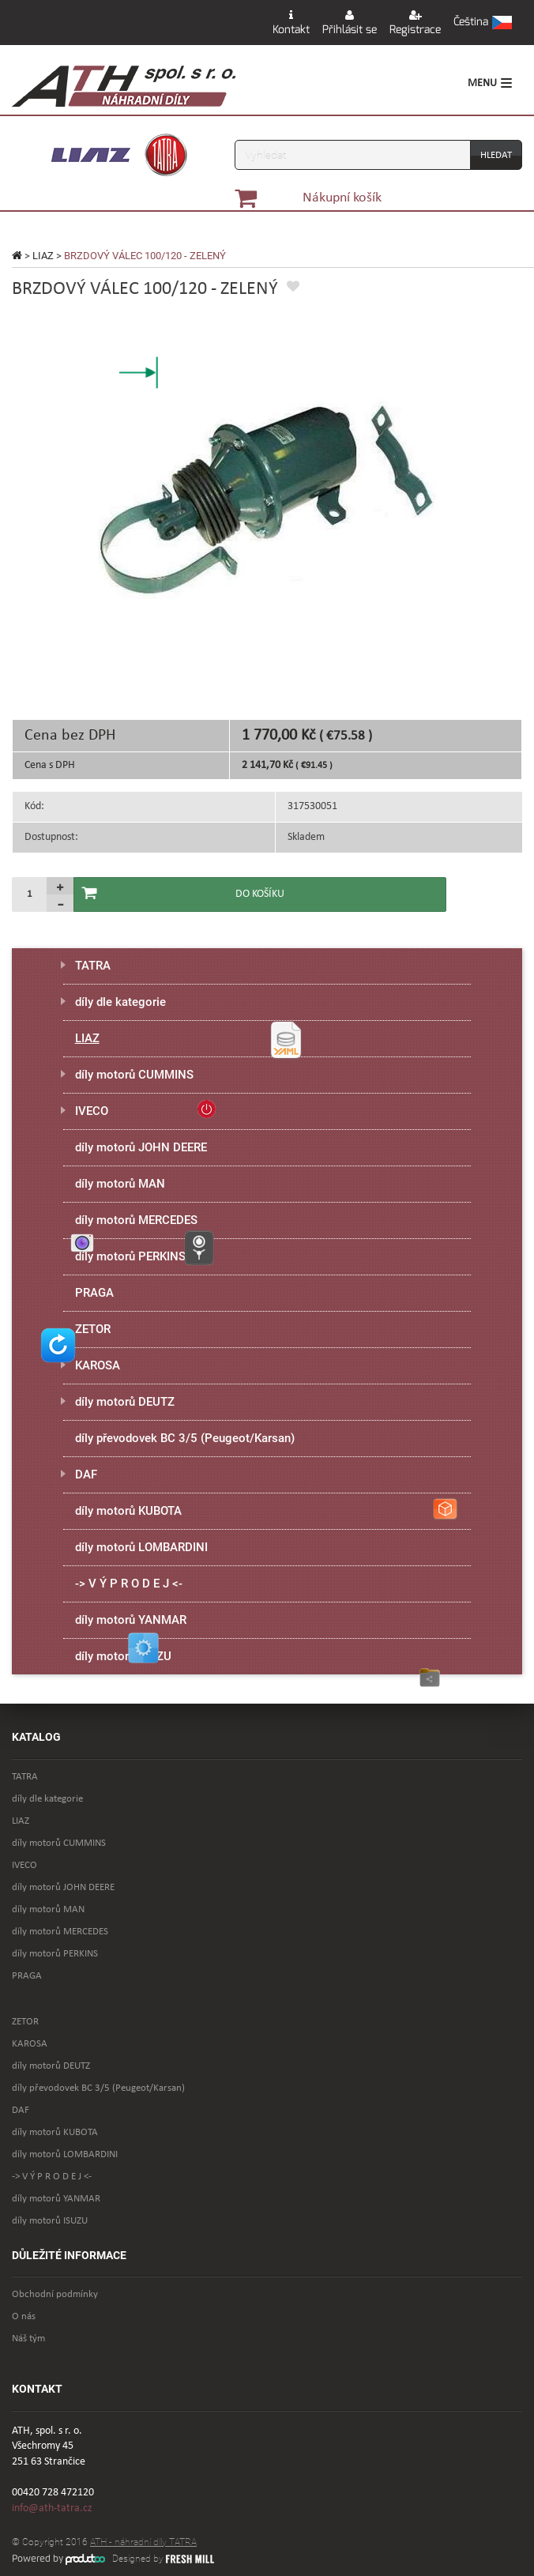 The width and height of the screenshot is (534, 2576). I want to click on open the backups application, so click(199, 1248).